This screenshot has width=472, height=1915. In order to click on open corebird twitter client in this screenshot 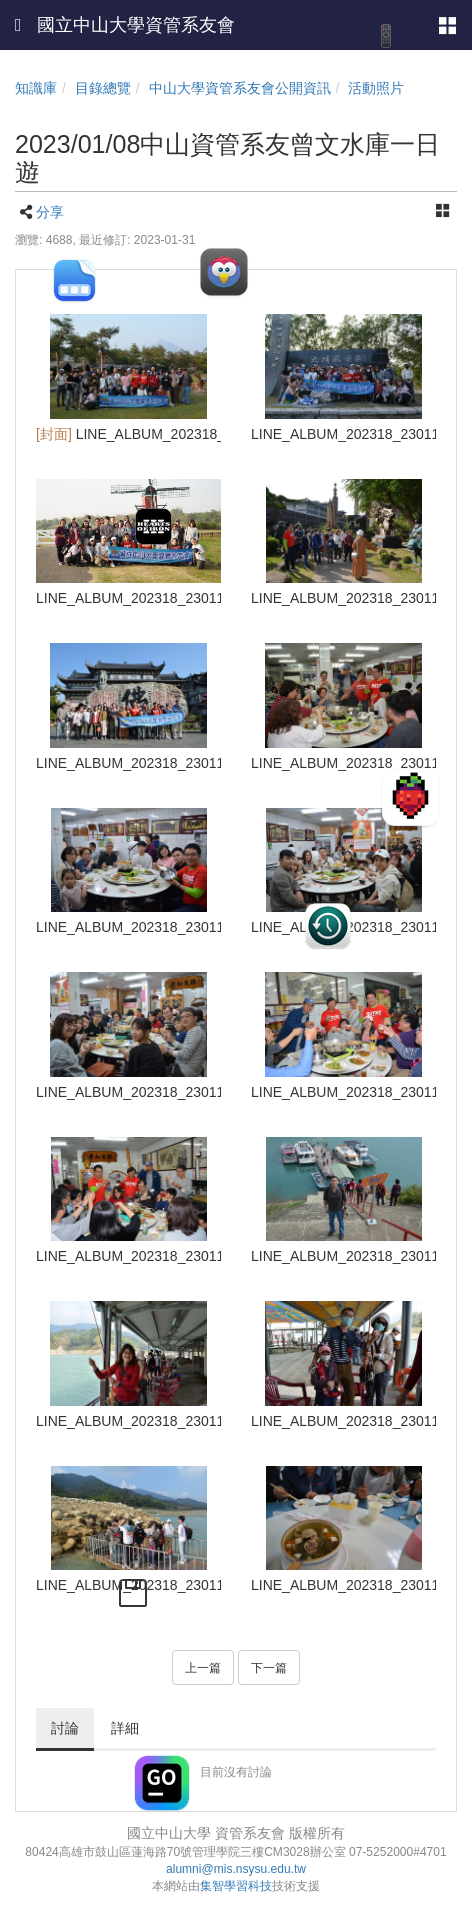, I will do `click(224, 272)`.